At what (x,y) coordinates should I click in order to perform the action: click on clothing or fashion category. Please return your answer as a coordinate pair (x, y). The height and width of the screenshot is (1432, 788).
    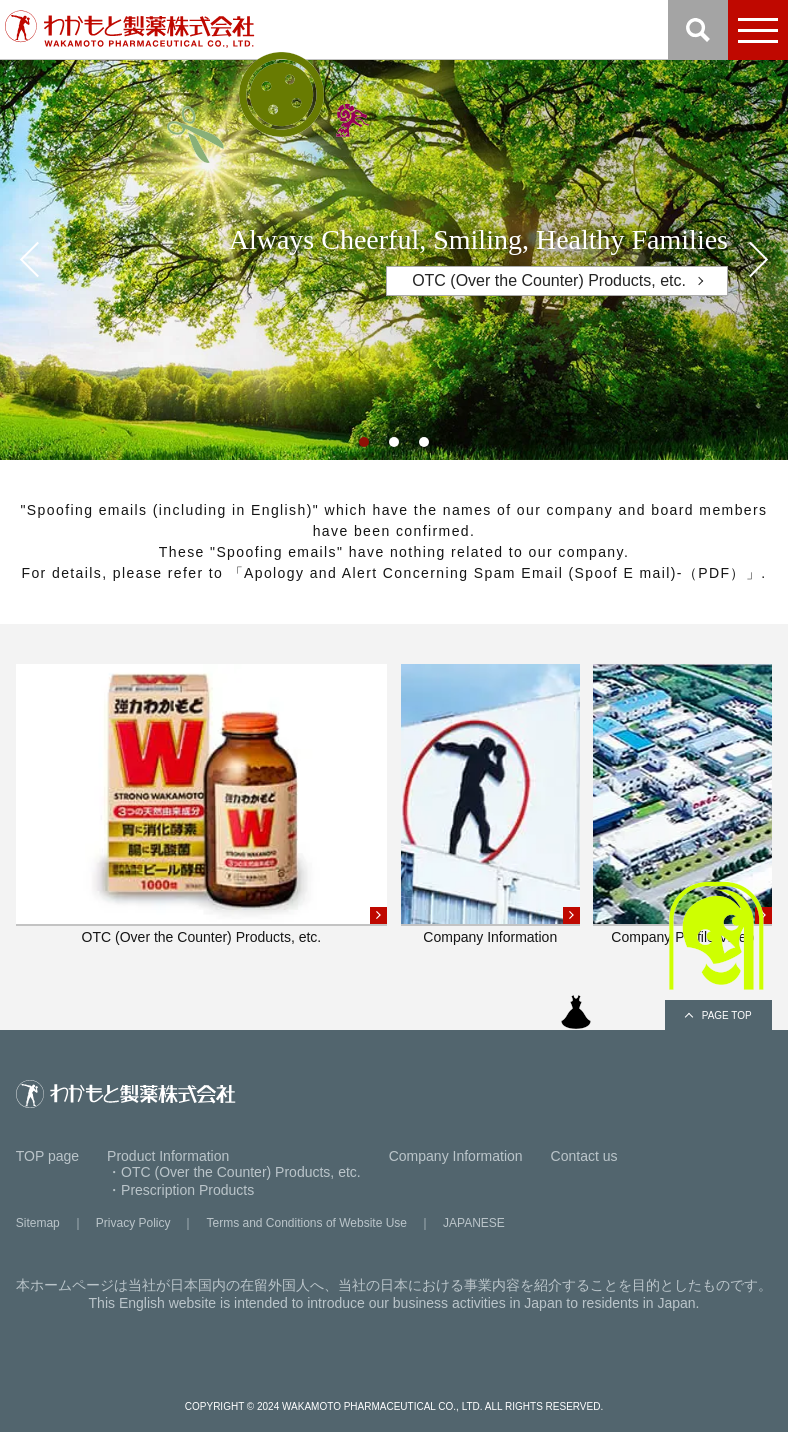
    Looking at the image, I should click on (281, 94).